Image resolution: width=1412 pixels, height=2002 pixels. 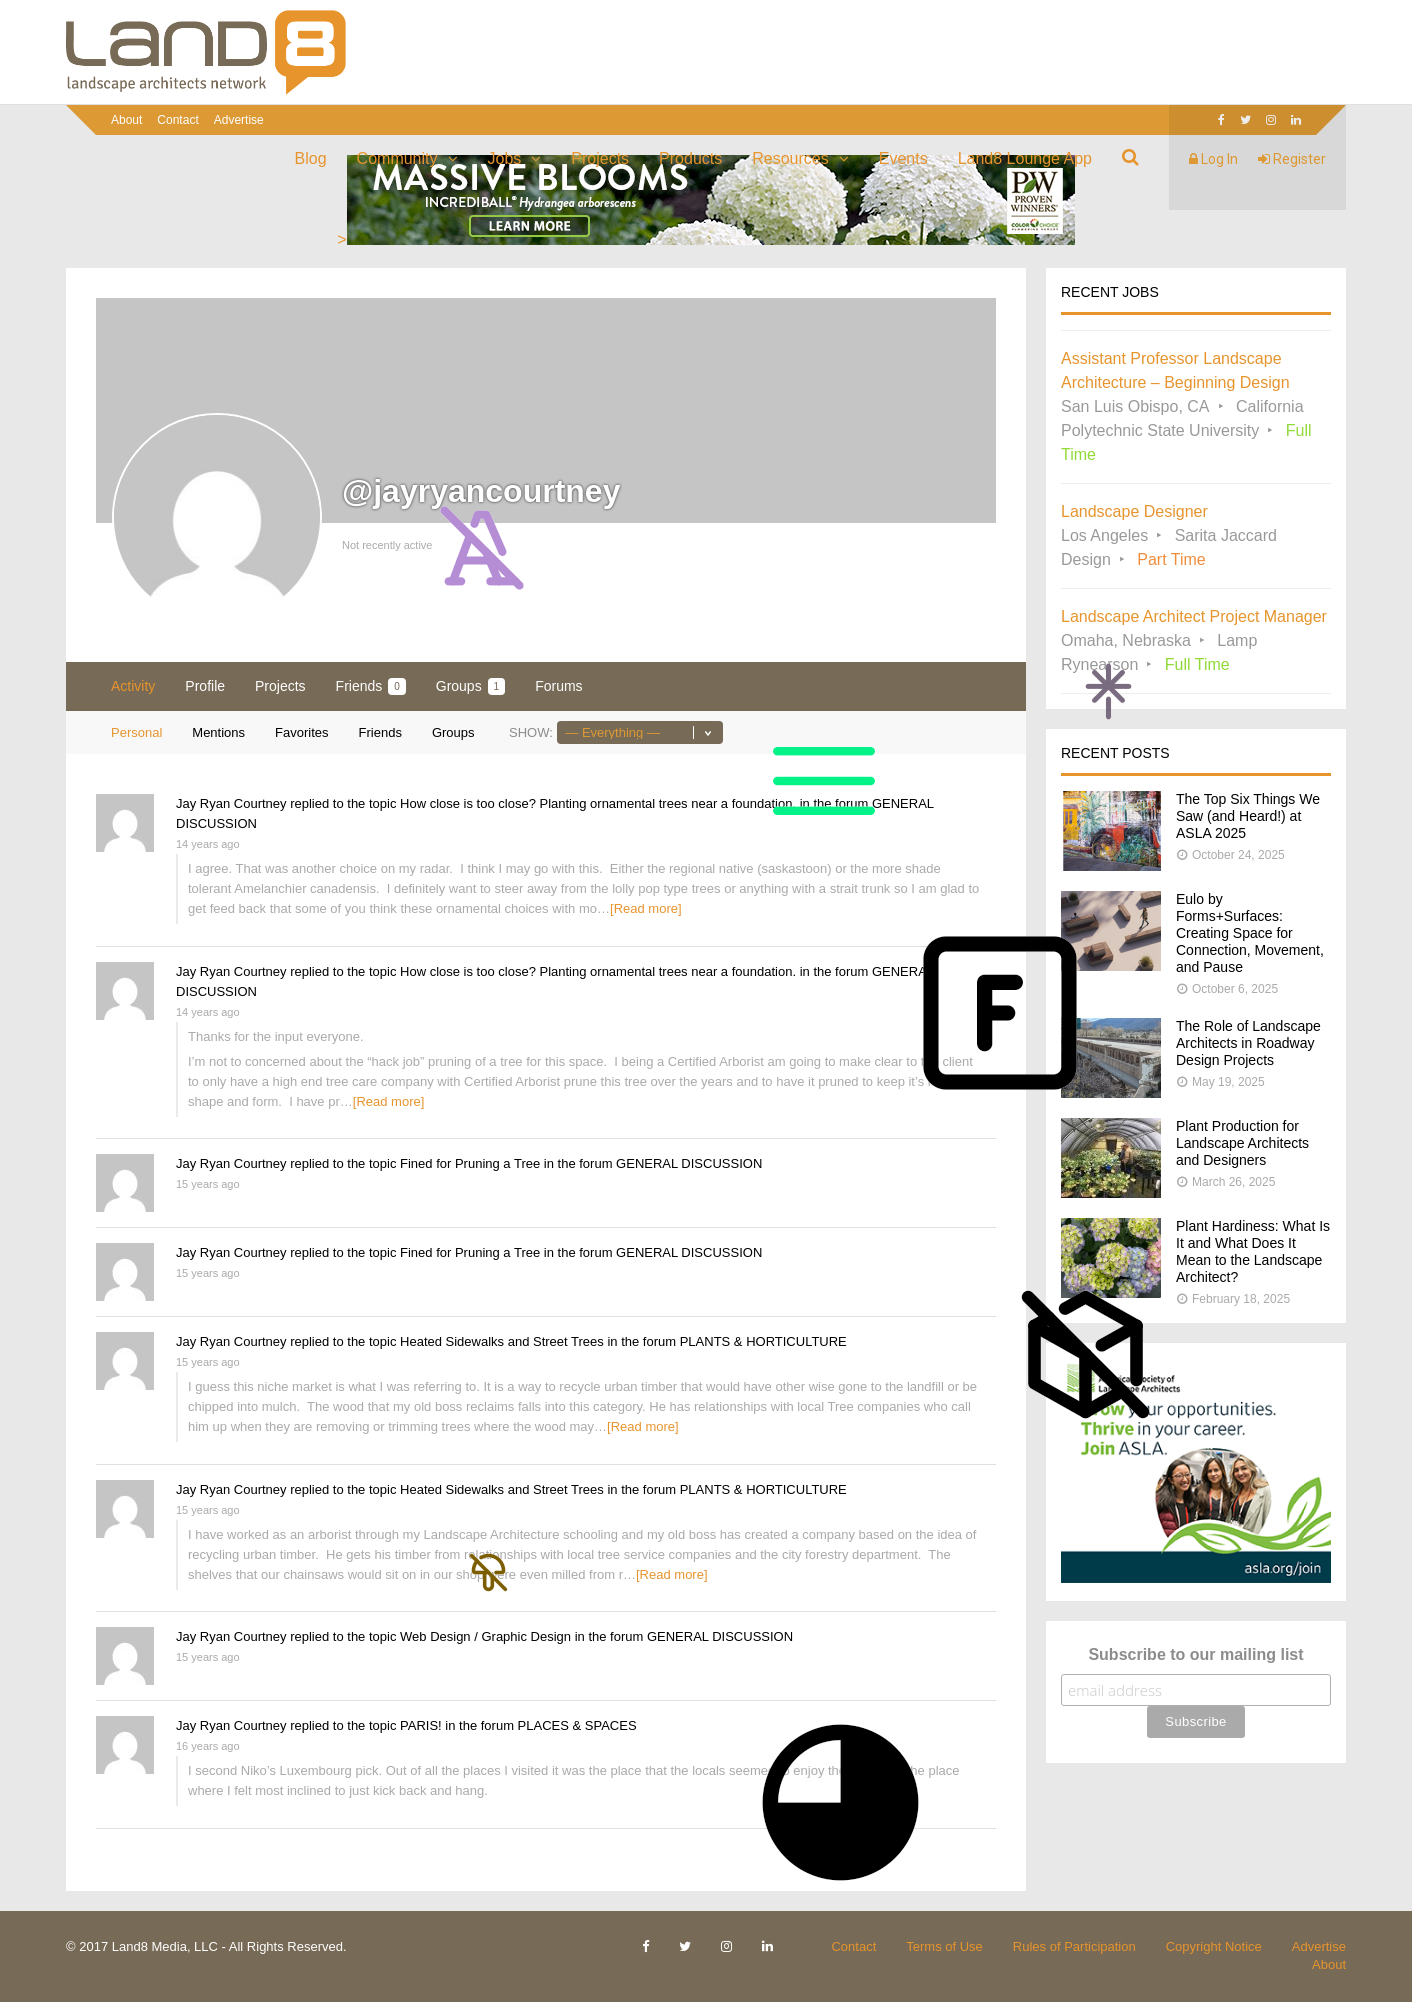 I want to click on package or shipment unavailable, so click(x=1085, y=1354).